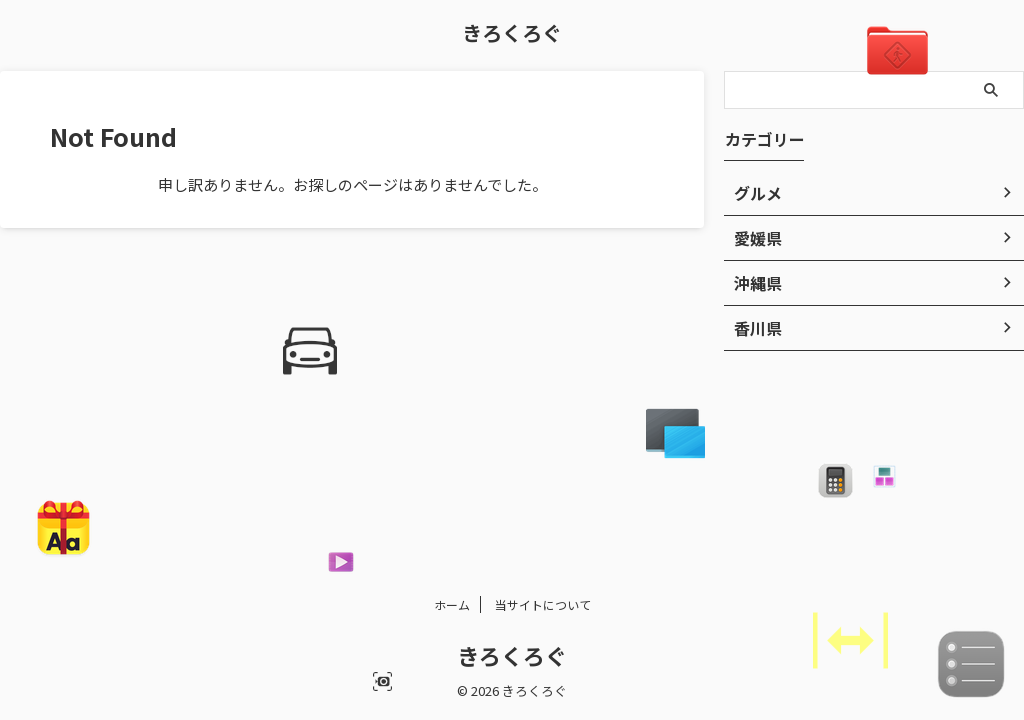  What do you see at coordinates (850, 640) in the screenshot?
I see `adjust spacing between elements` at bounding box center [850, 640].